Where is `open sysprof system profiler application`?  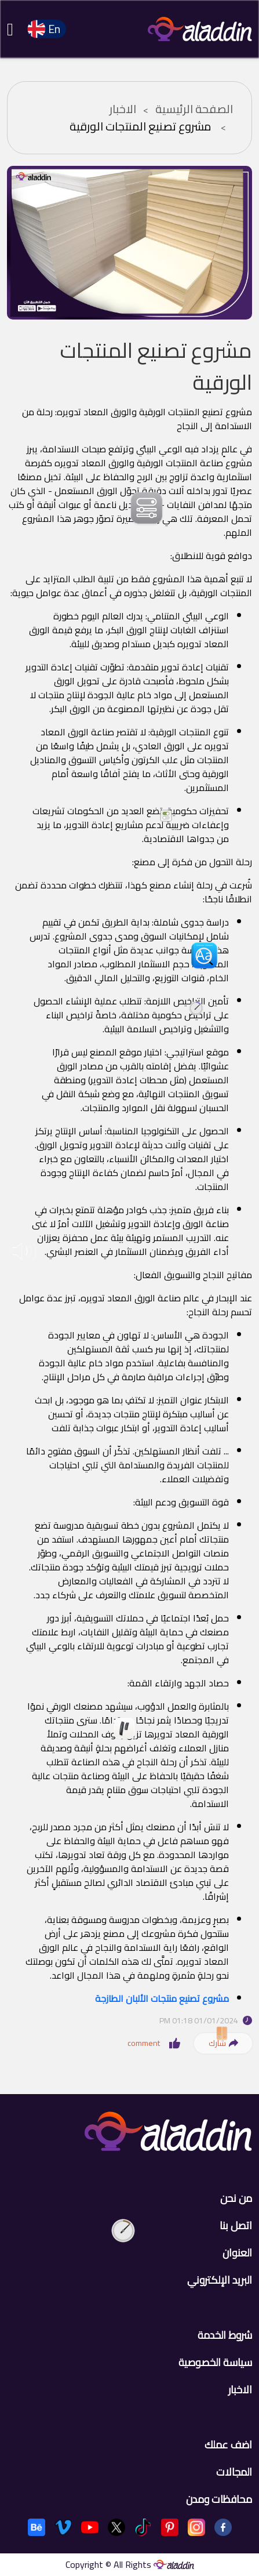 open sysprof system profiler application is located at coordinates (123, 2230).